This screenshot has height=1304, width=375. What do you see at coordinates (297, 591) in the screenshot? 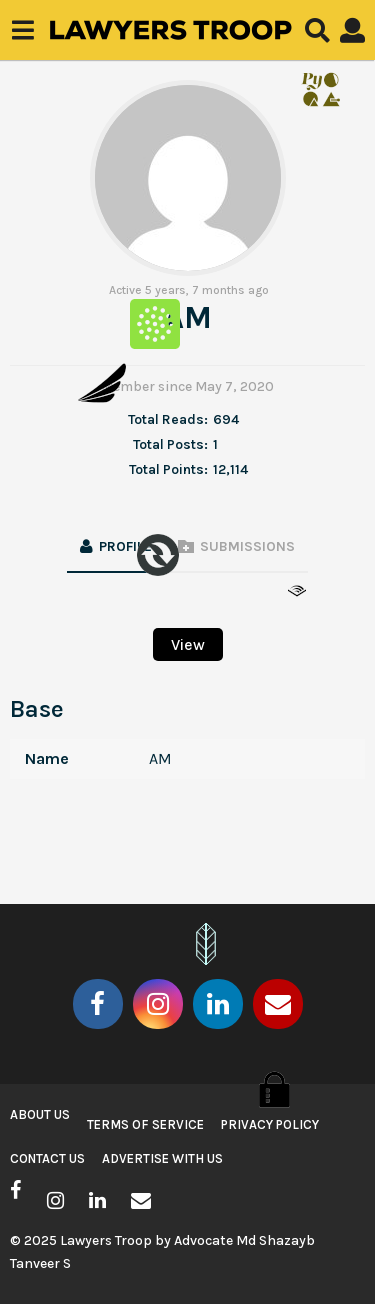
I see `open the Audible app` at bounding box center [297, 591].